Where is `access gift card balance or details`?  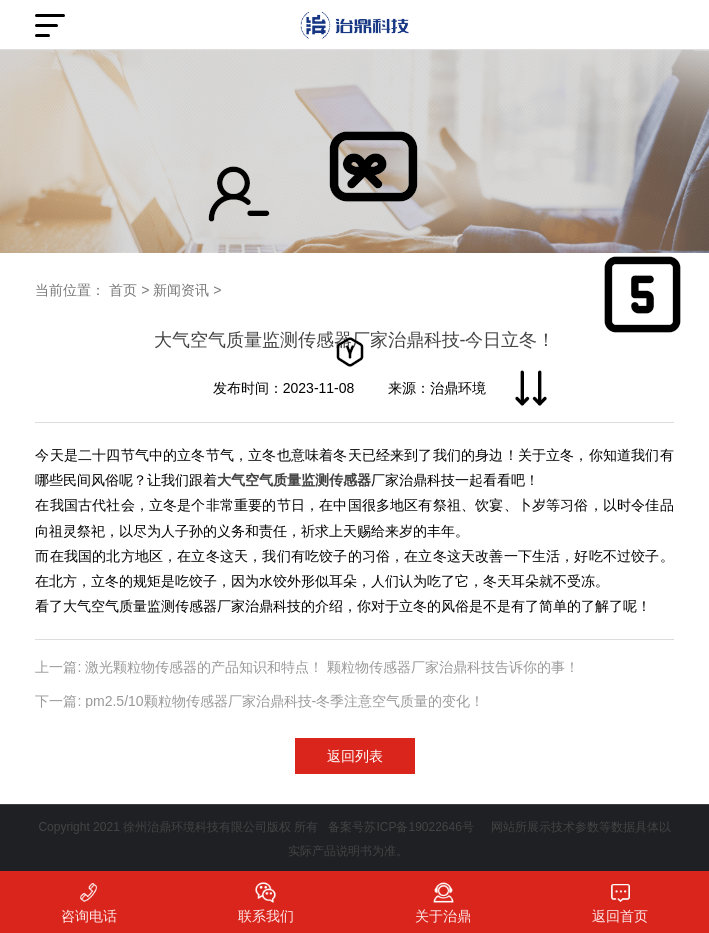 access gift card balance or details is located at coordinates (373, 166).